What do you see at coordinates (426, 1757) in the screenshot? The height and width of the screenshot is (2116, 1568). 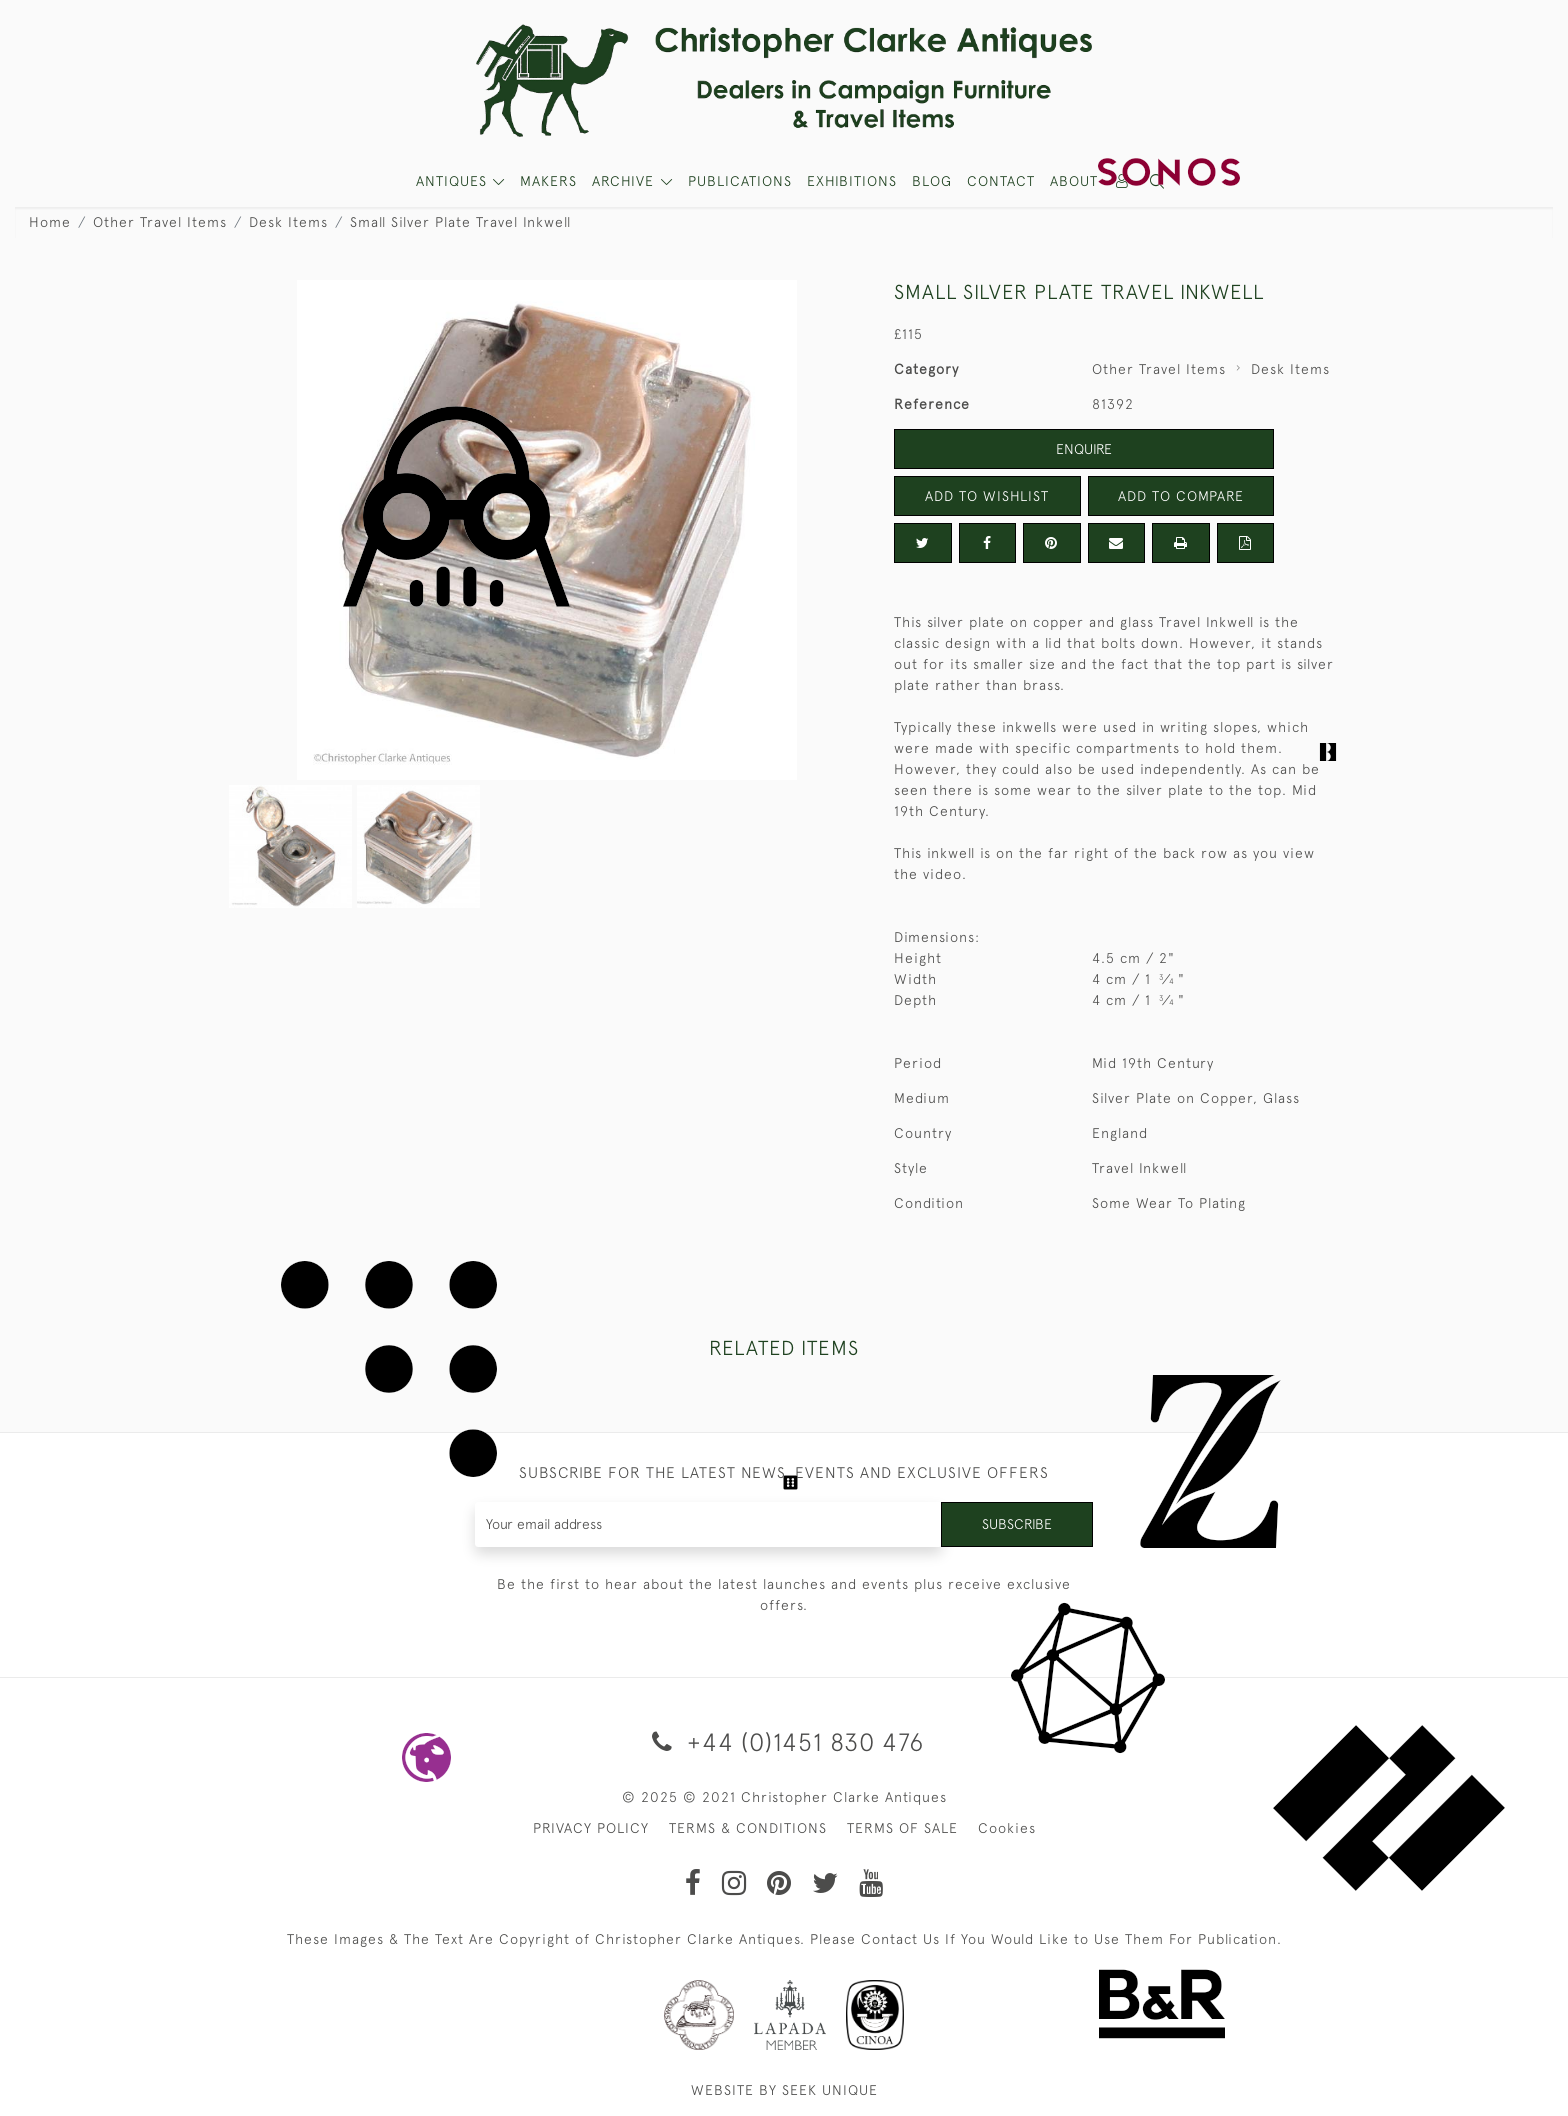 I see `yaak app logo` at bounding box center [426, 1757].